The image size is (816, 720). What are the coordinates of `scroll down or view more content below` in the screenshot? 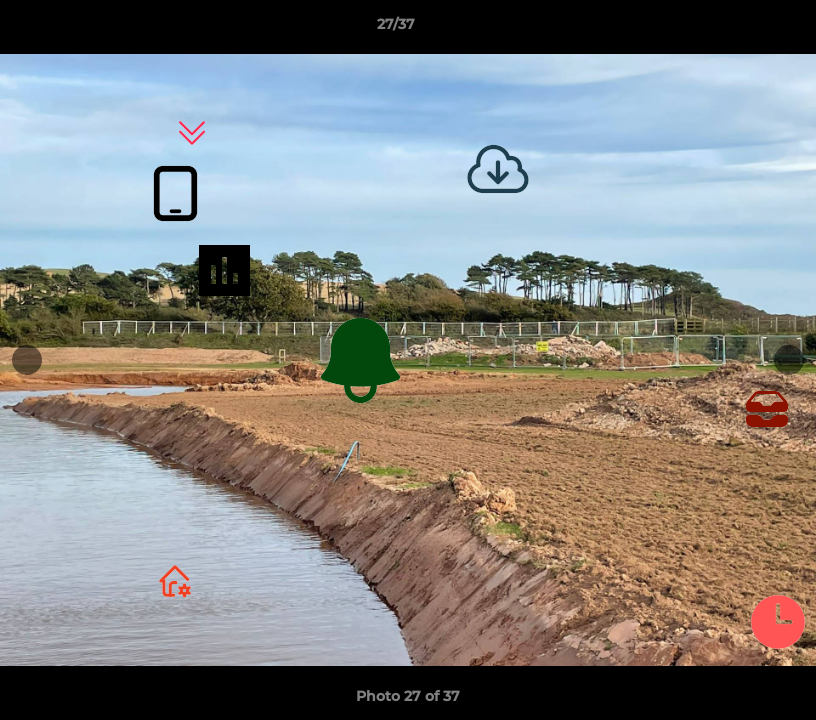 It's located at (192, 133).